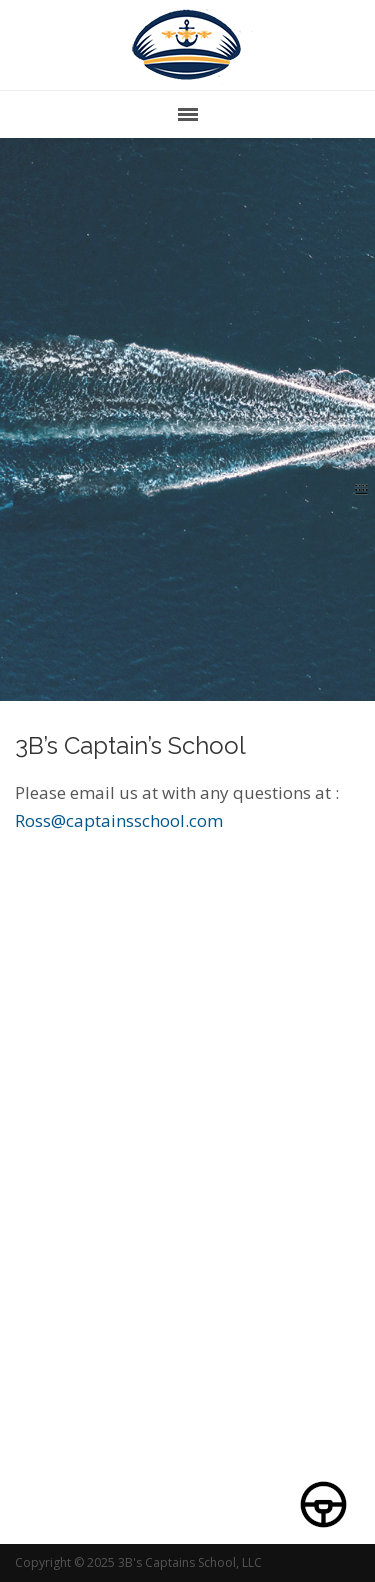  Describe the element at coordinates (361, 489) in the screenshot. I see `open the on-screen keyboard` at that location.